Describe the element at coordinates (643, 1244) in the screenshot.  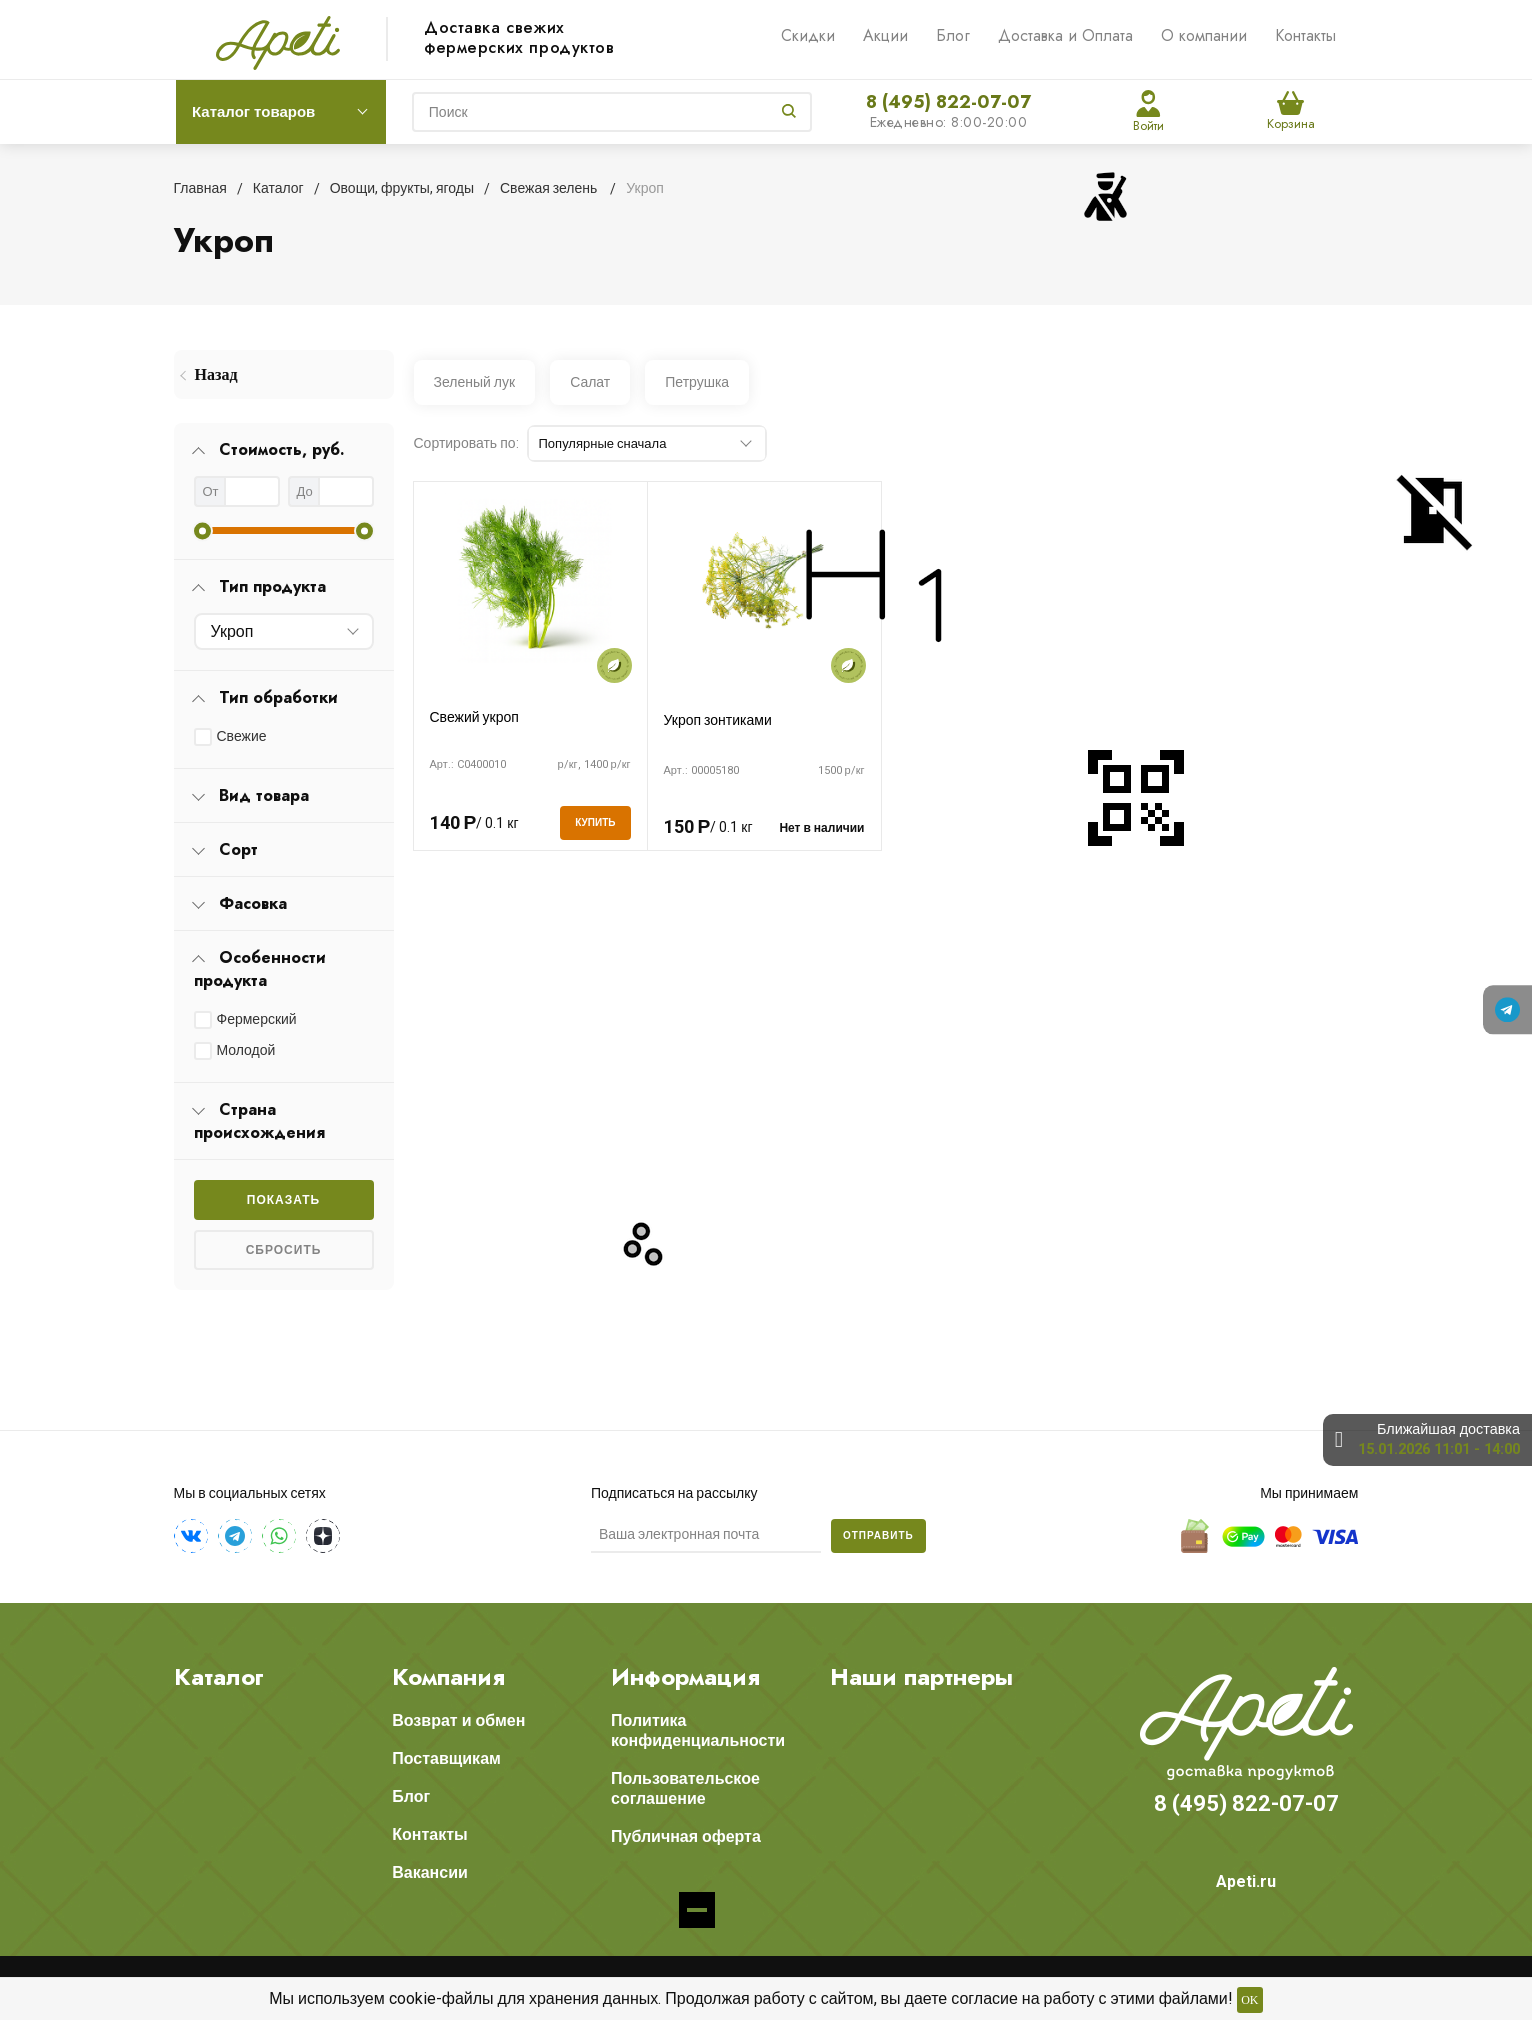
I see `view data as a scatter plot` at that location.